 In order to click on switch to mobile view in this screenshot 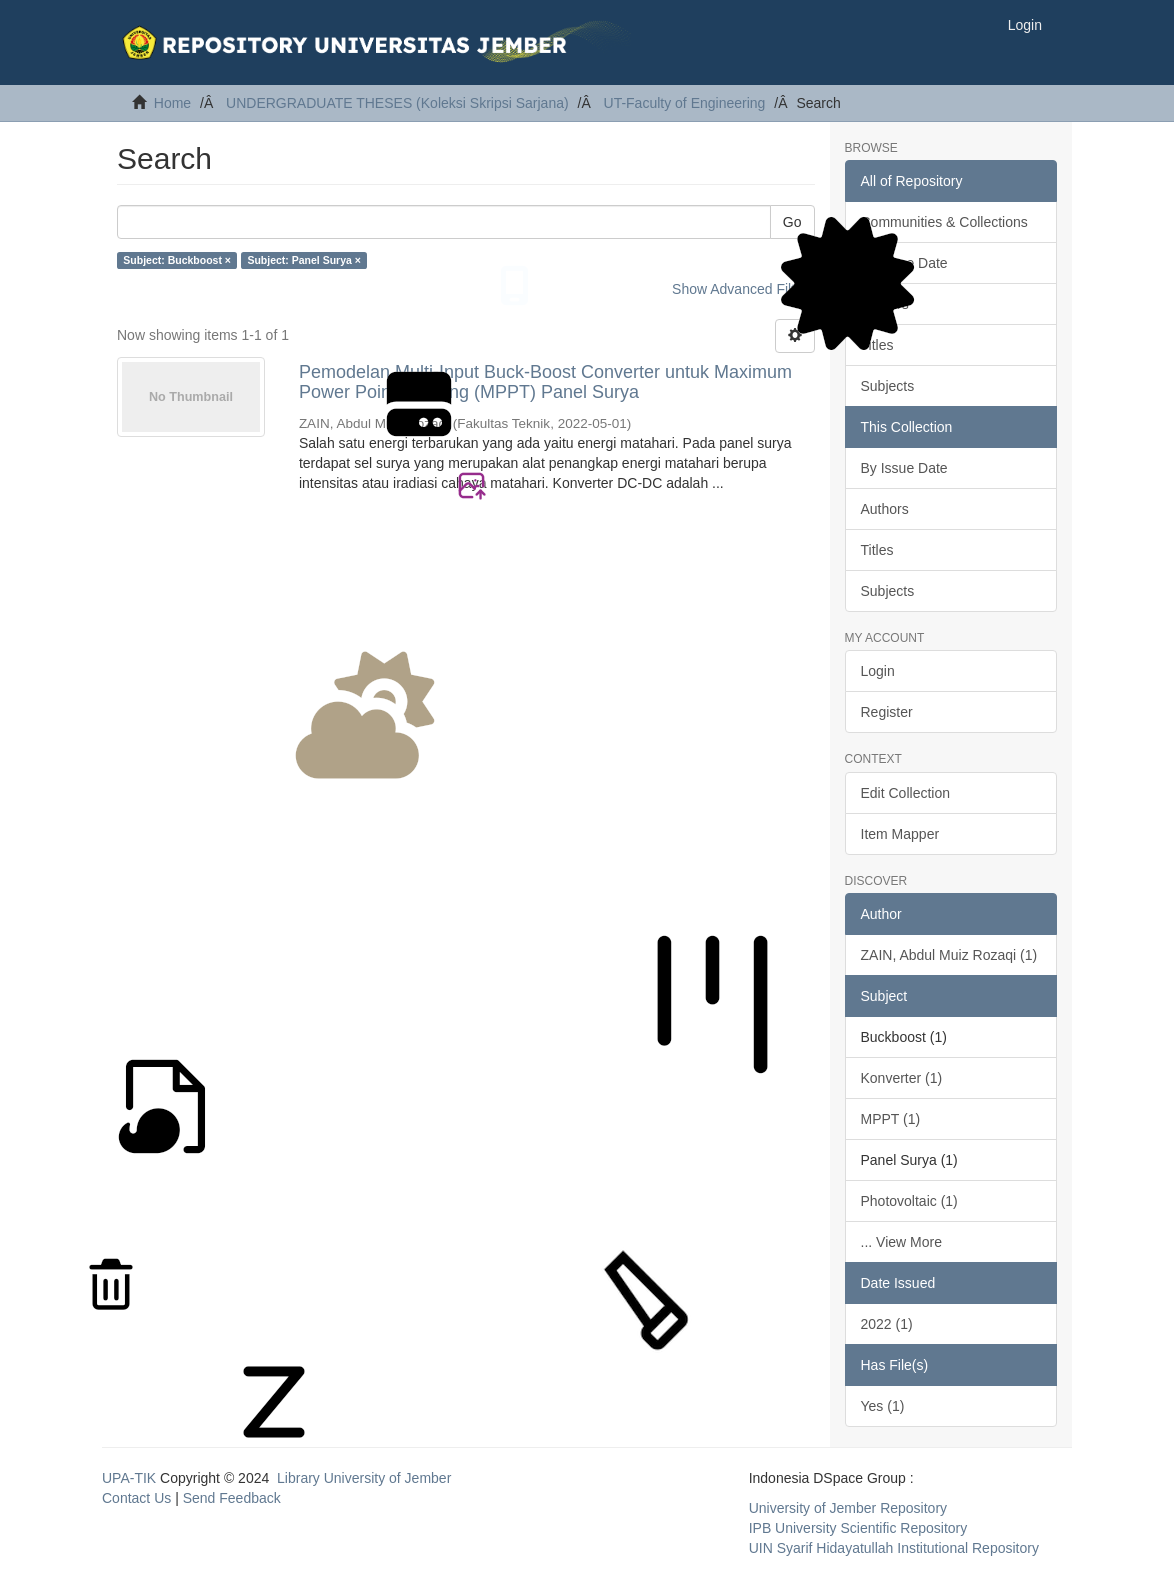, I will do `click(514, 285)`.